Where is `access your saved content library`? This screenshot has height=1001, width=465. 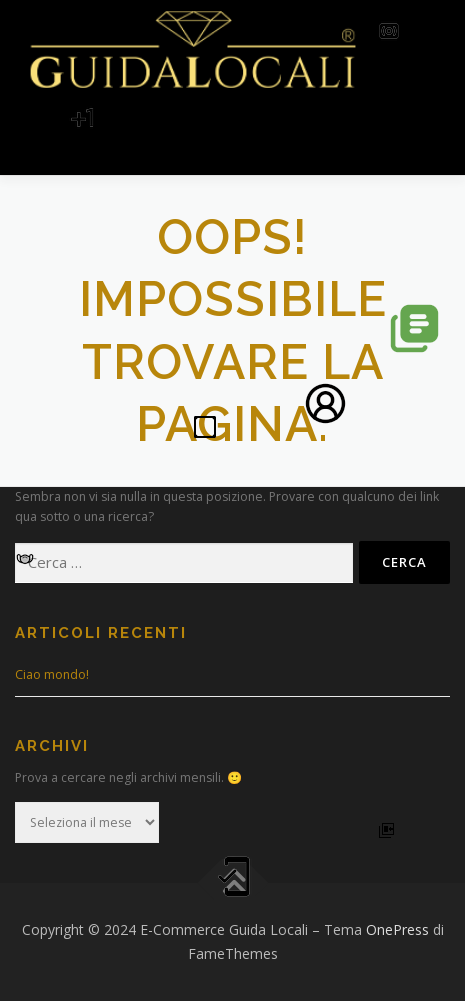 access your saved content library is located at coordinates (414, 328).